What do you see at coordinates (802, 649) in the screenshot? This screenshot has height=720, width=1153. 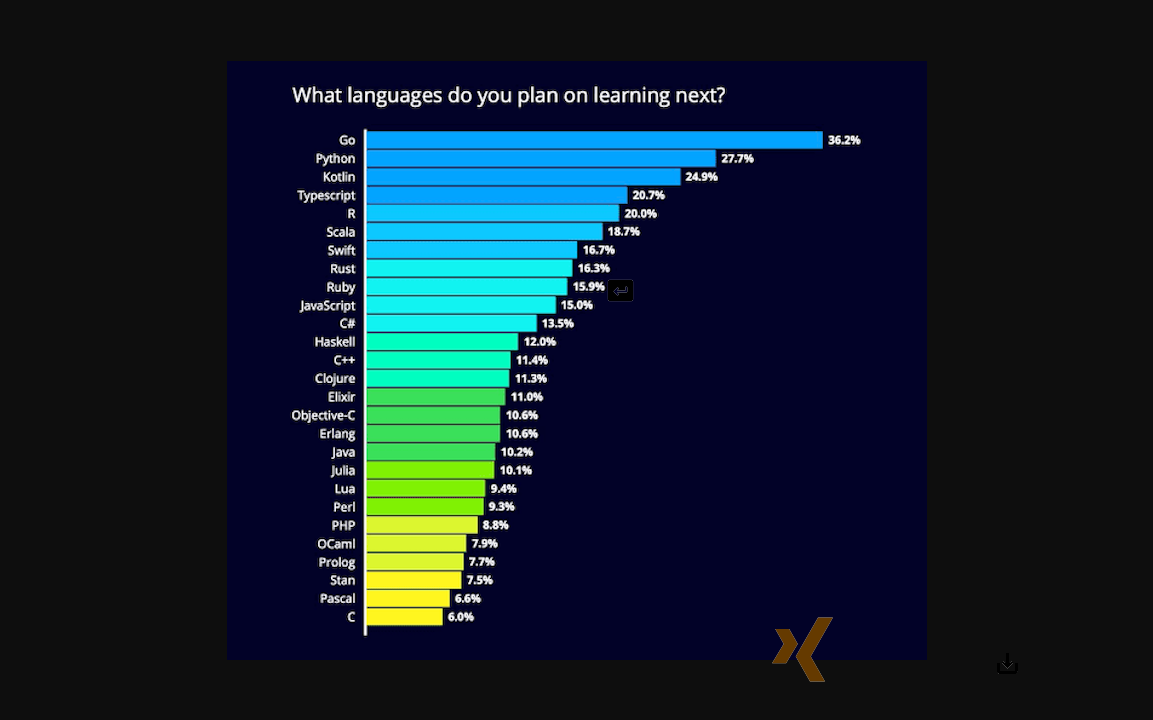 I see `visit xing professional network profile` at bounding box center [802, 649].